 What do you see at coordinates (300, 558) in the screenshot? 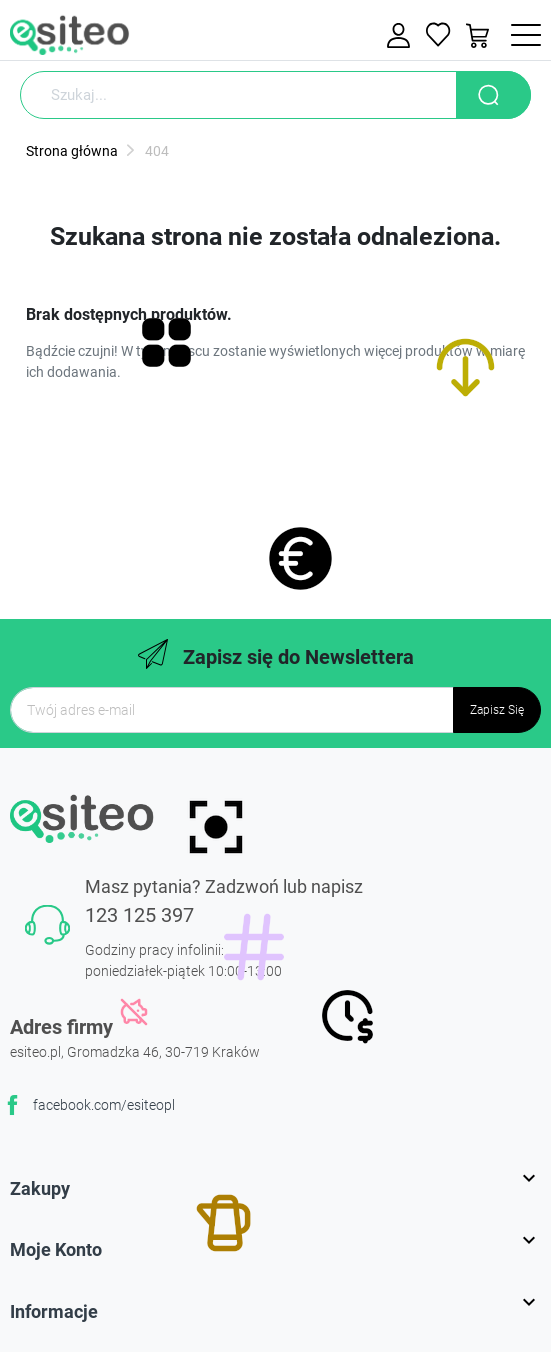
I see `view euro currency or pricing` at bounding box center [300, 558].